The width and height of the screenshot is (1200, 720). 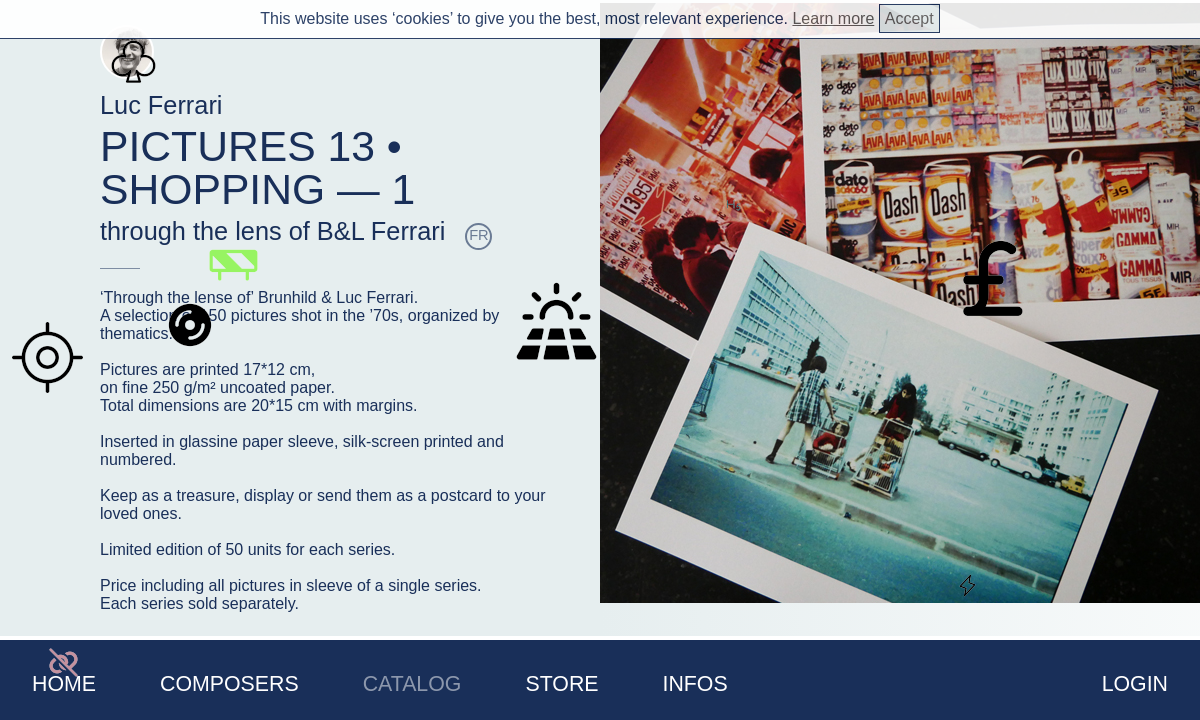 I want to click on format text as heading level 5, so click(x=733, y=205).